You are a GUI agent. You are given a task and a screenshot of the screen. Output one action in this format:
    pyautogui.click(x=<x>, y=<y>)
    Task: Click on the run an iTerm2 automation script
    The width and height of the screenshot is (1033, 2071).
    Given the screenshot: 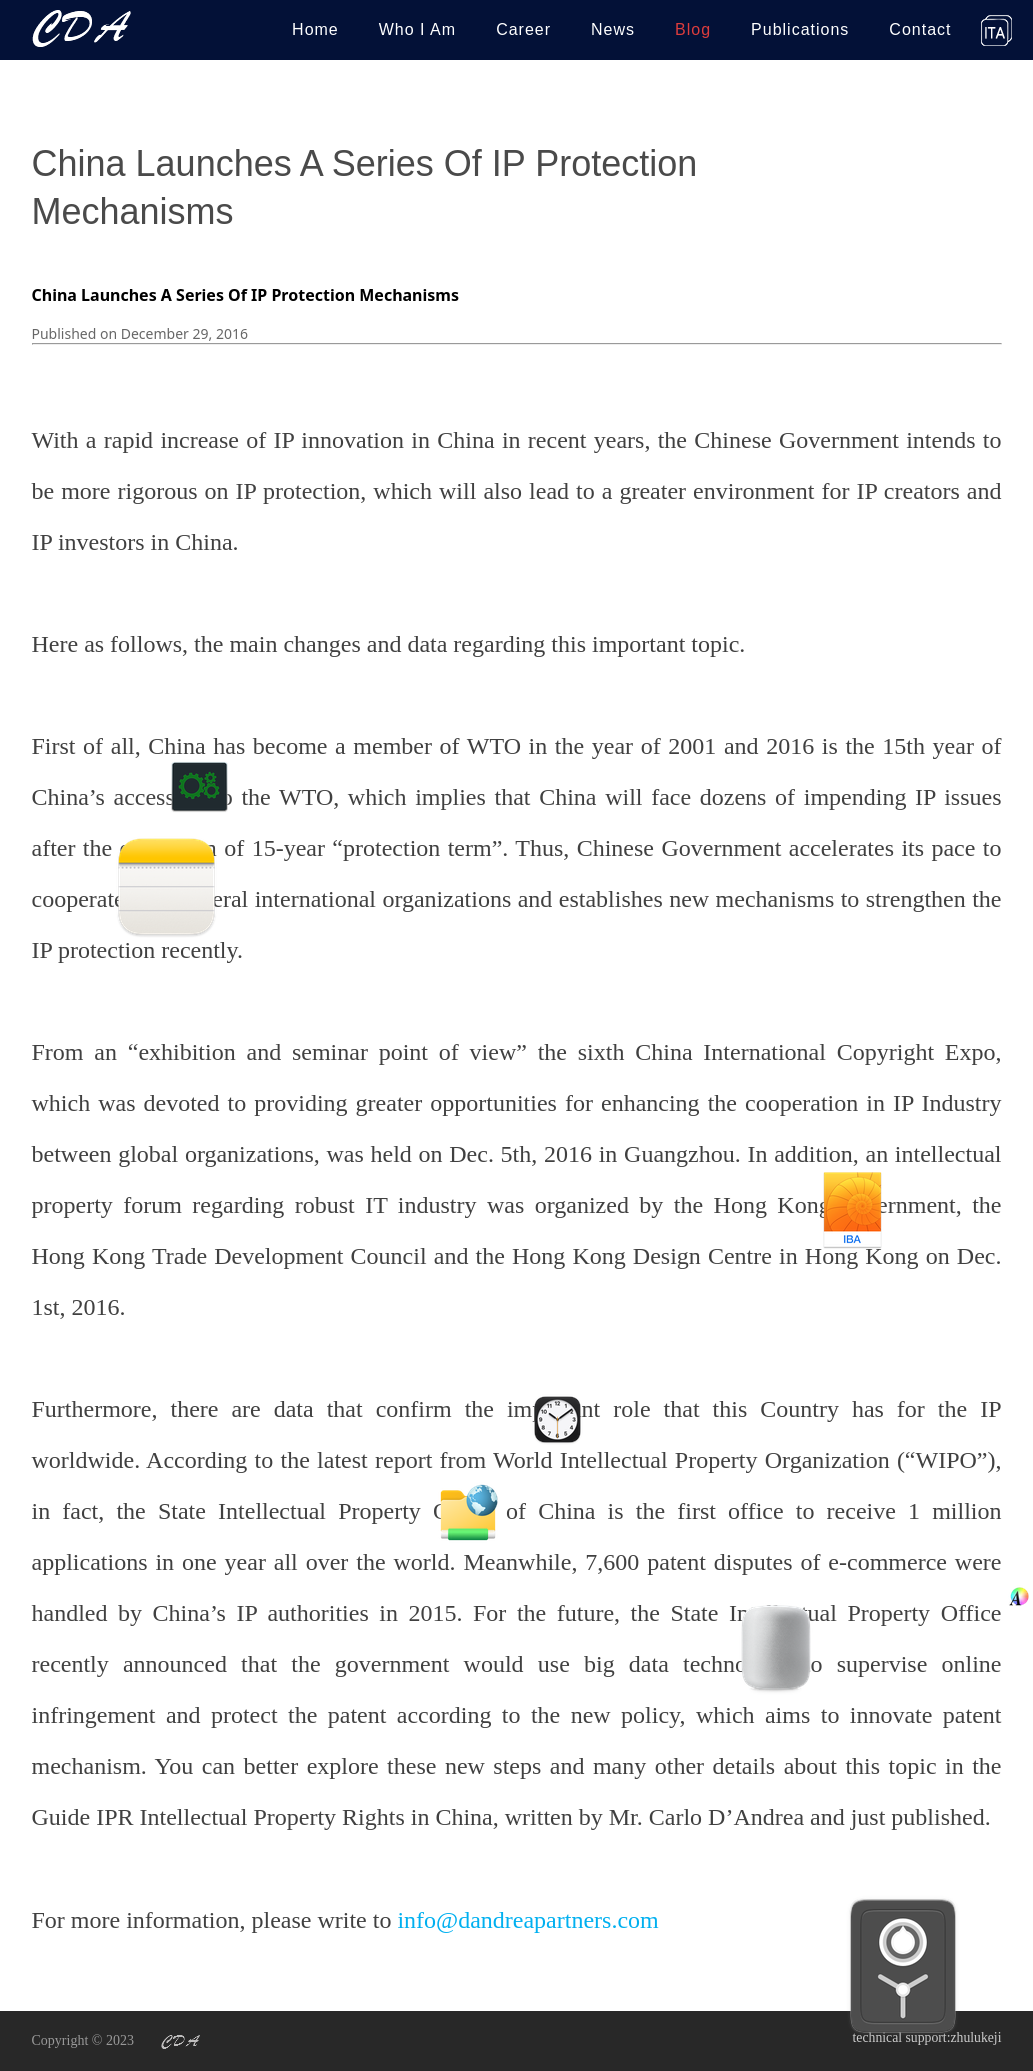 What is the action you would take?
    pyautogui.click(x=199, y=786)
    